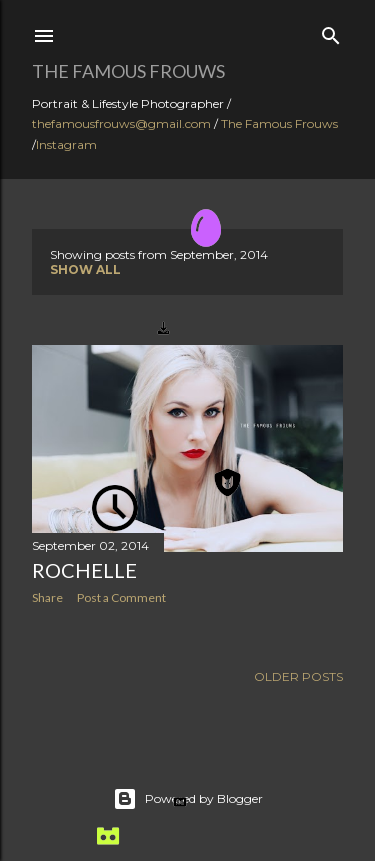 Image resolution: width=375 pixels, height=861 pixels. I want to click on pet protection or insurance services, so click(227, 482).